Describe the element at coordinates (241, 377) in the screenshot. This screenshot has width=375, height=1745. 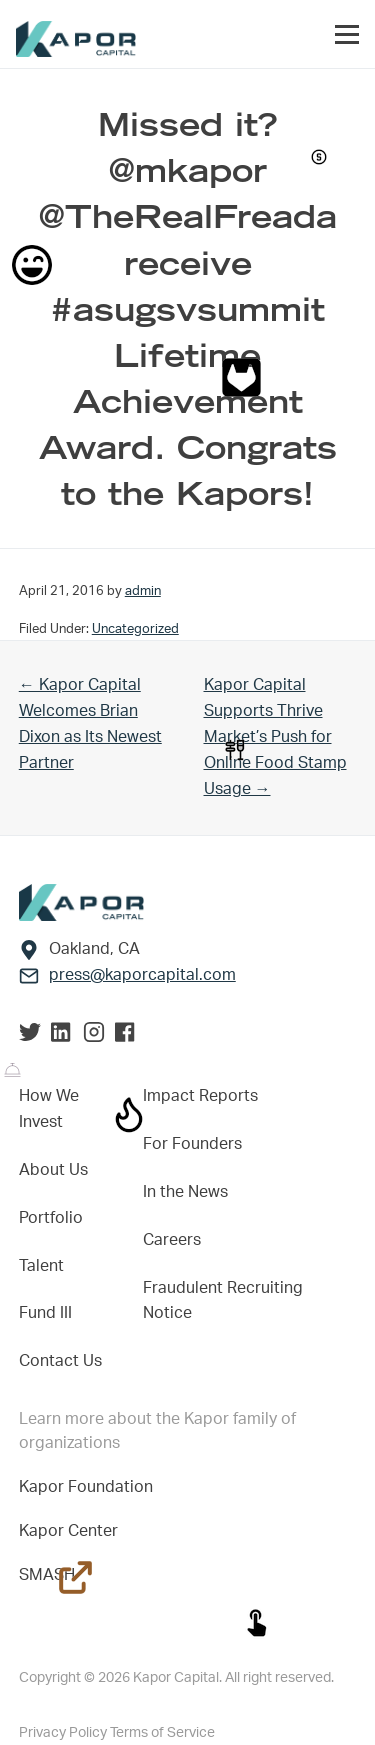
I see `open GitLab repository` at that location.